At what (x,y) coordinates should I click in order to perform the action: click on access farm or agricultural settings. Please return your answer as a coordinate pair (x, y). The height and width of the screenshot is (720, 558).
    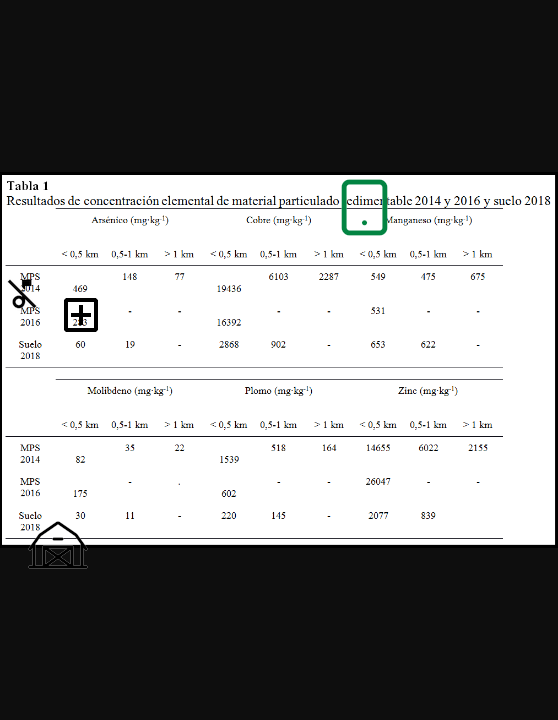
    Looking at the image, I should click on (58, 549).